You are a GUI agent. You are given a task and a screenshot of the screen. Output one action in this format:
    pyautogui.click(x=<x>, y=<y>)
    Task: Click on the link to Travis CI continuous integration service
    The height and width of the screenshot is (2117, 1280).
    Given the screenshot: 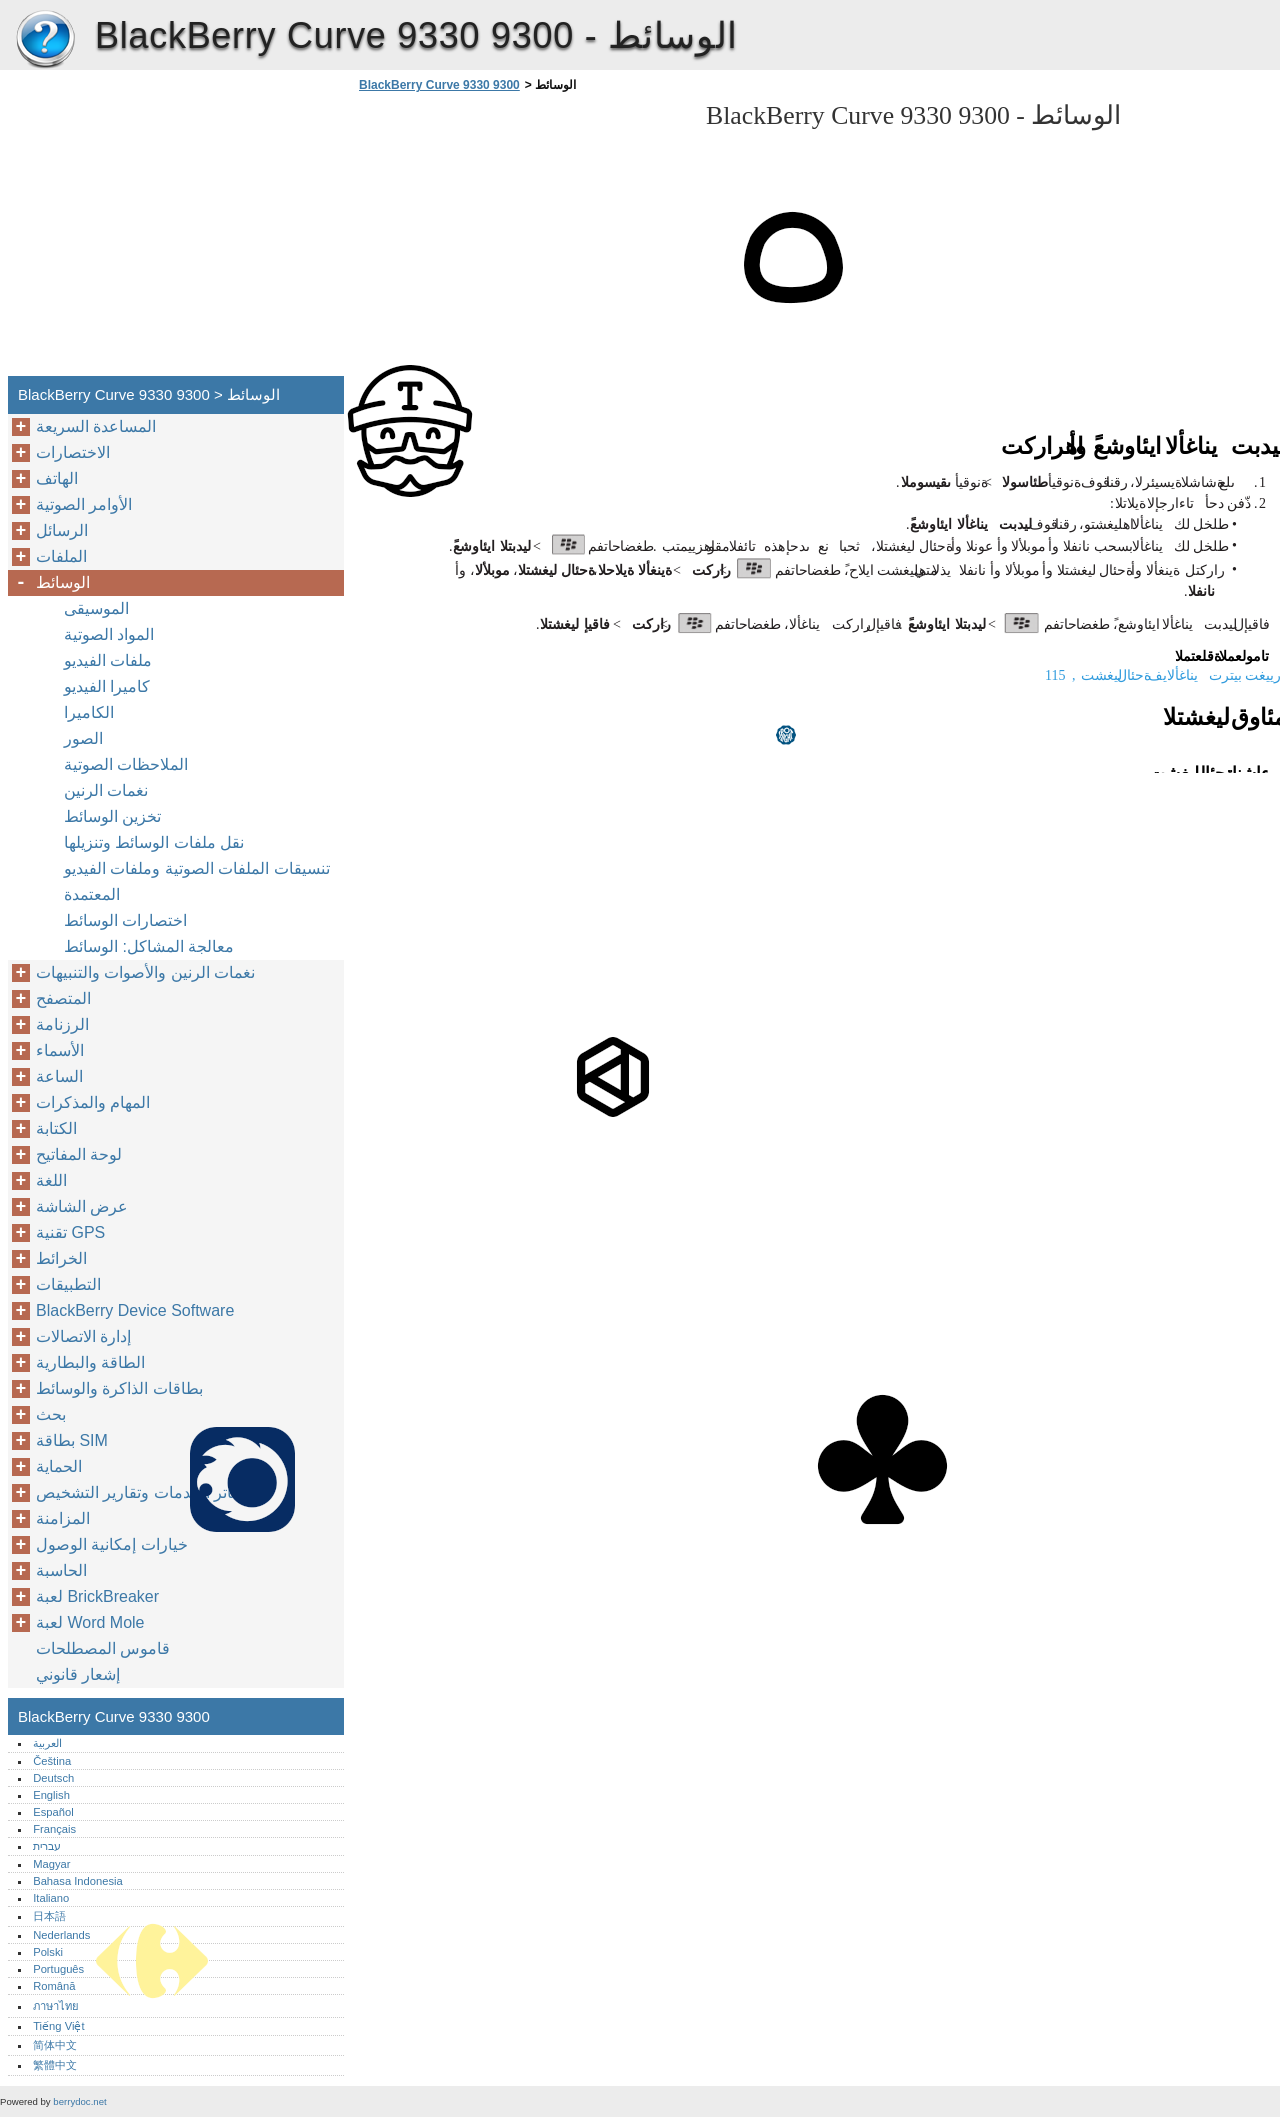 What is the action you would take?
    pyautogui.click(x=410, y=431)
    